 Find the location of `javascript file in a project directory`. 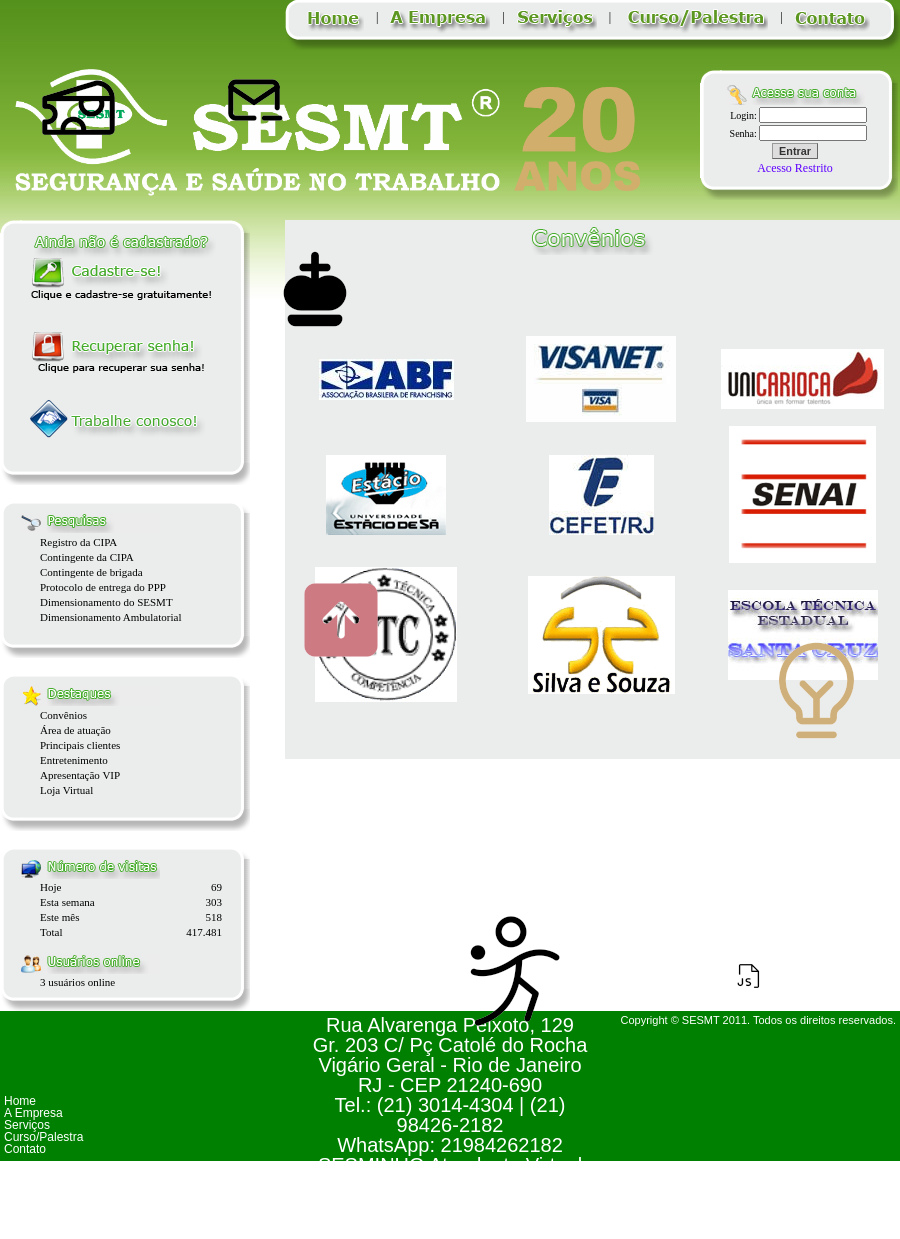

javascript file in a project directory is located at coordinates (749, 976).